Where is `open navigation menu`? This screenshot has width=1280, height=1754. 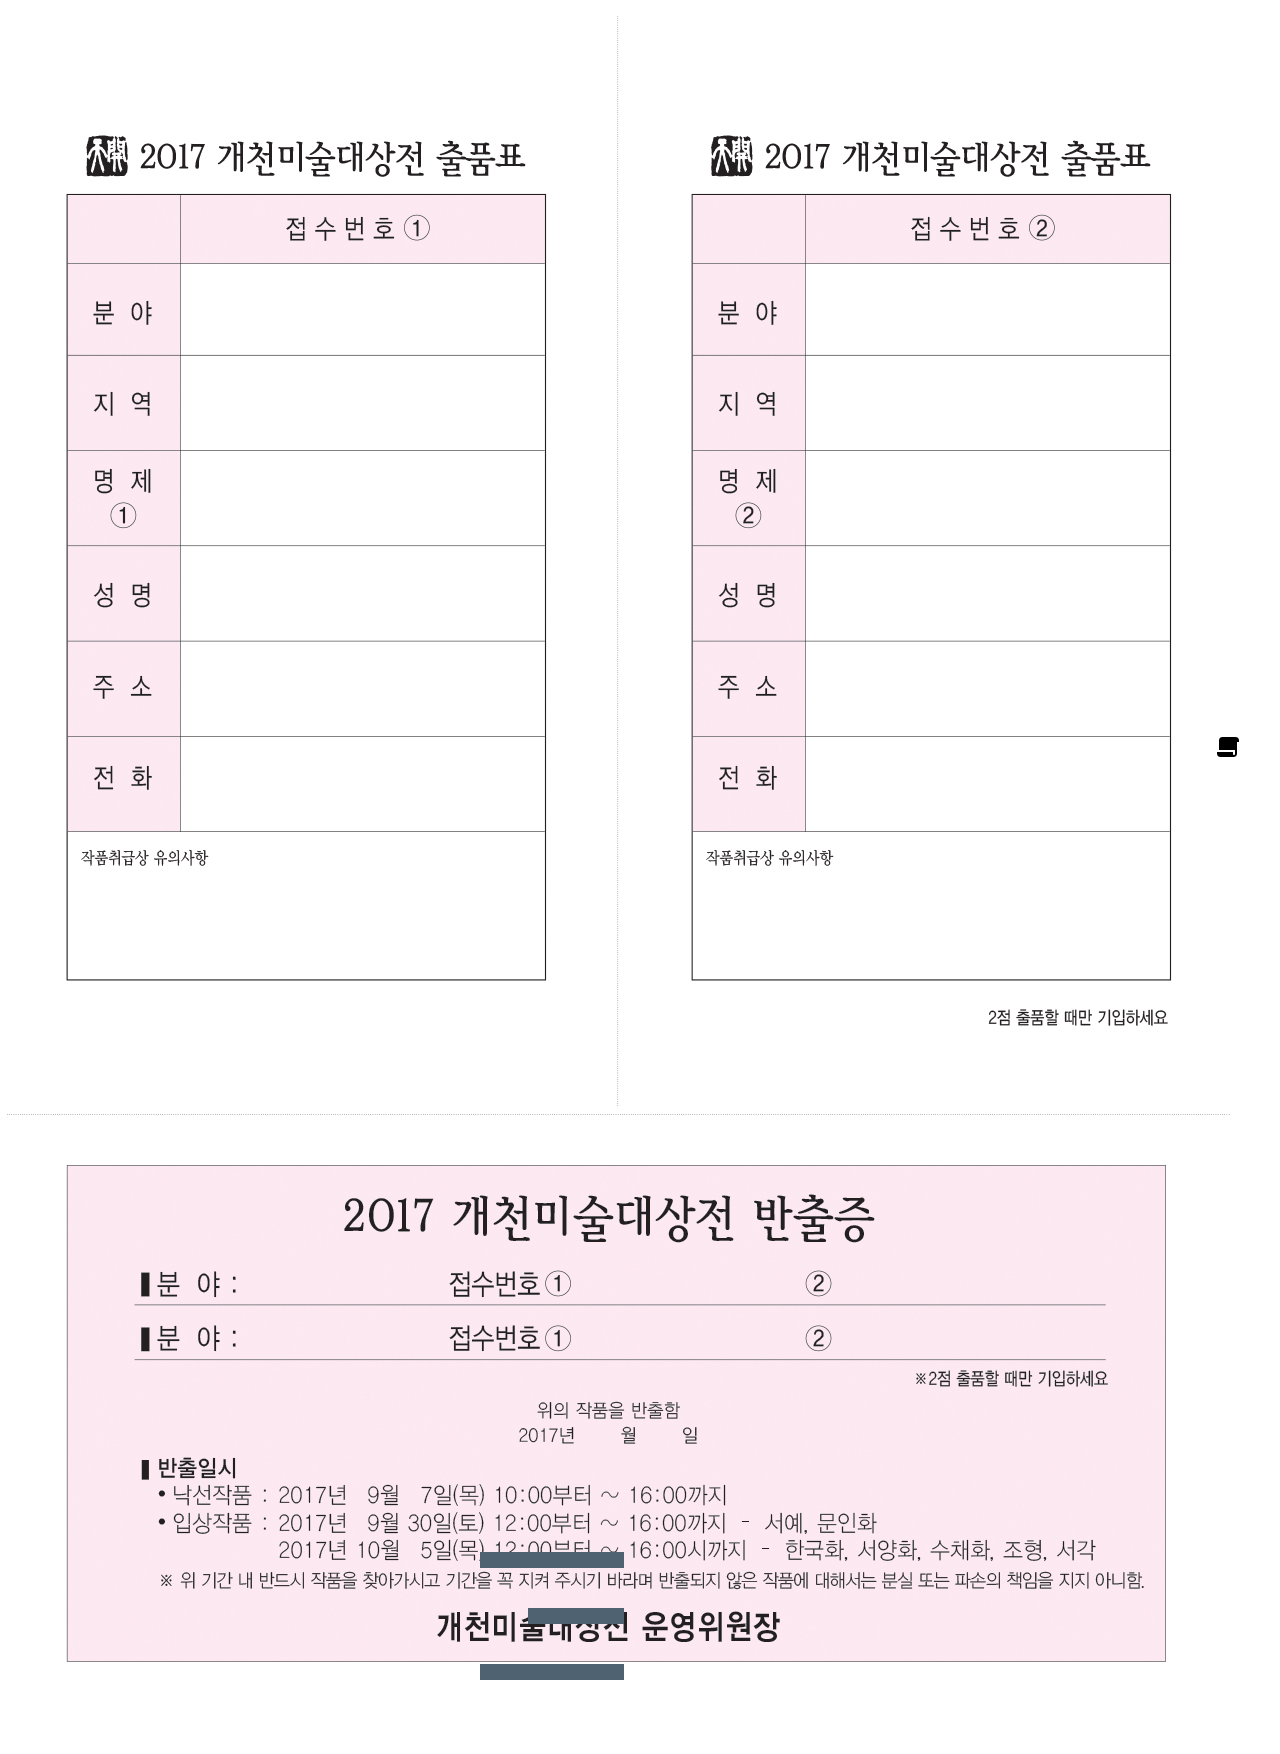 open navigation menu is located at coordinates (552, 1616).